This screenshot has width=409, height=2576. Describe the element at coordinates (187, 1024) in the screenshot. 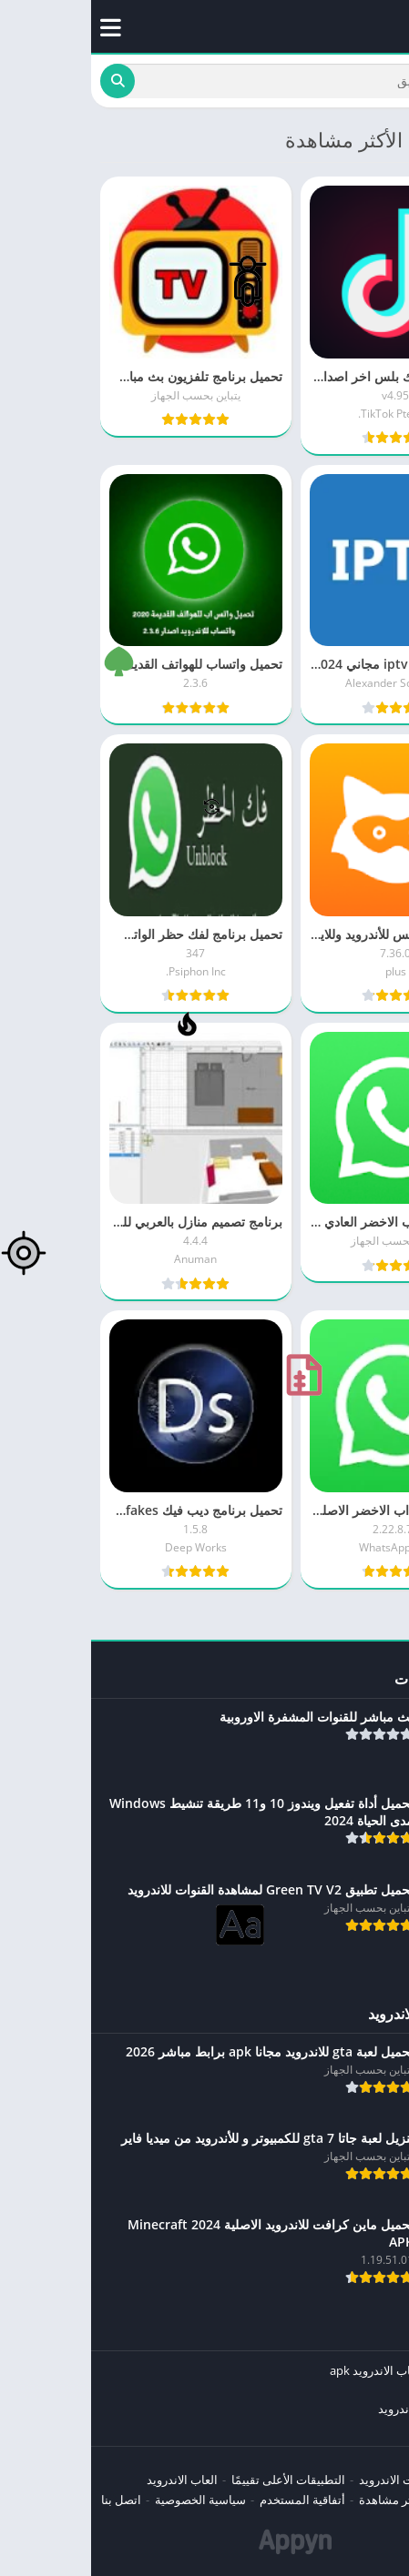

I see `locate nearby fire stations` at that location.